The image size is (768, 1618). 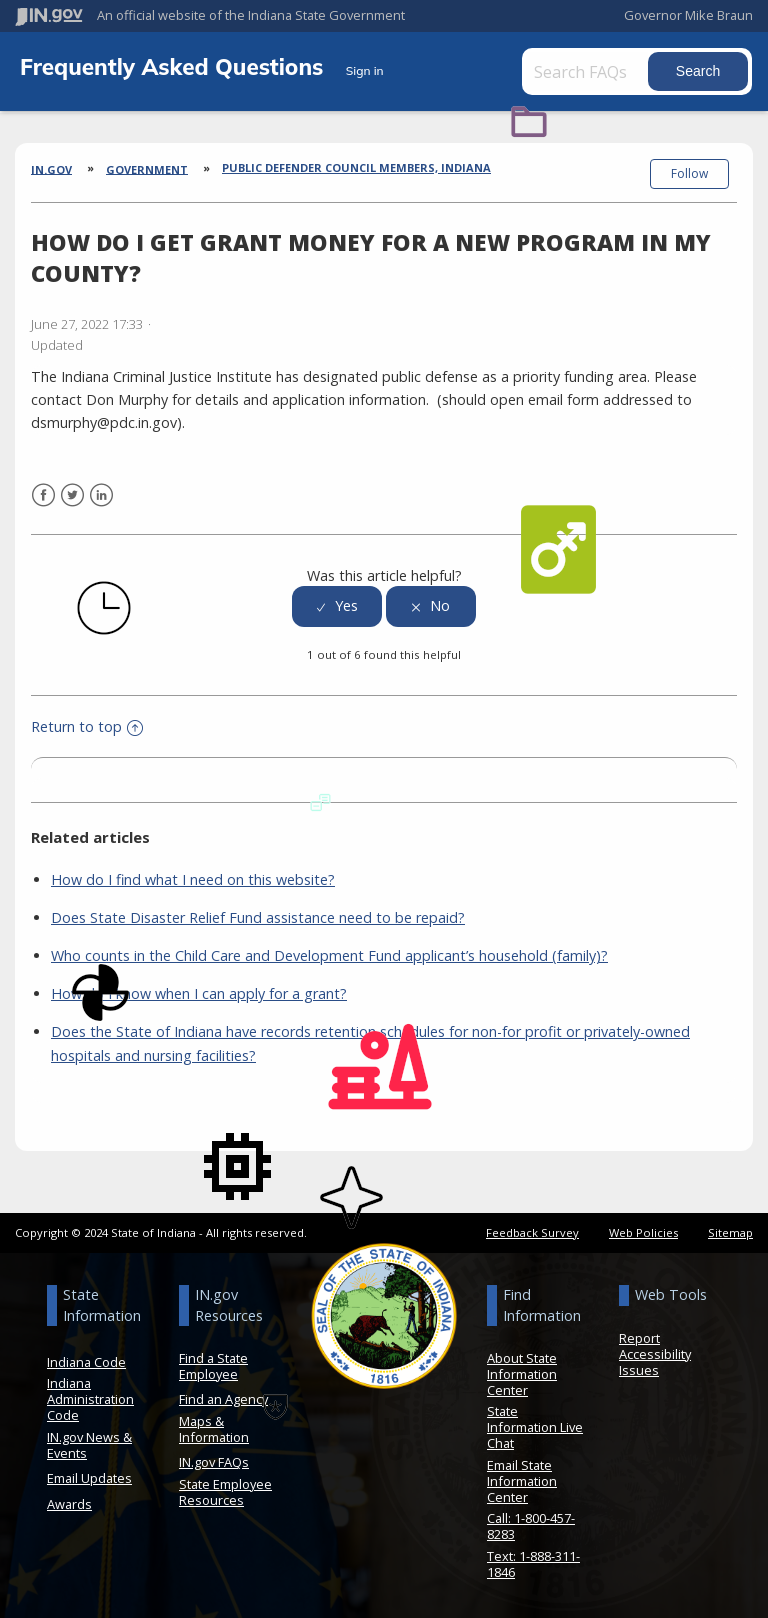 I want to click on view device memory or RAM usage, so click(x=237, y=1166).